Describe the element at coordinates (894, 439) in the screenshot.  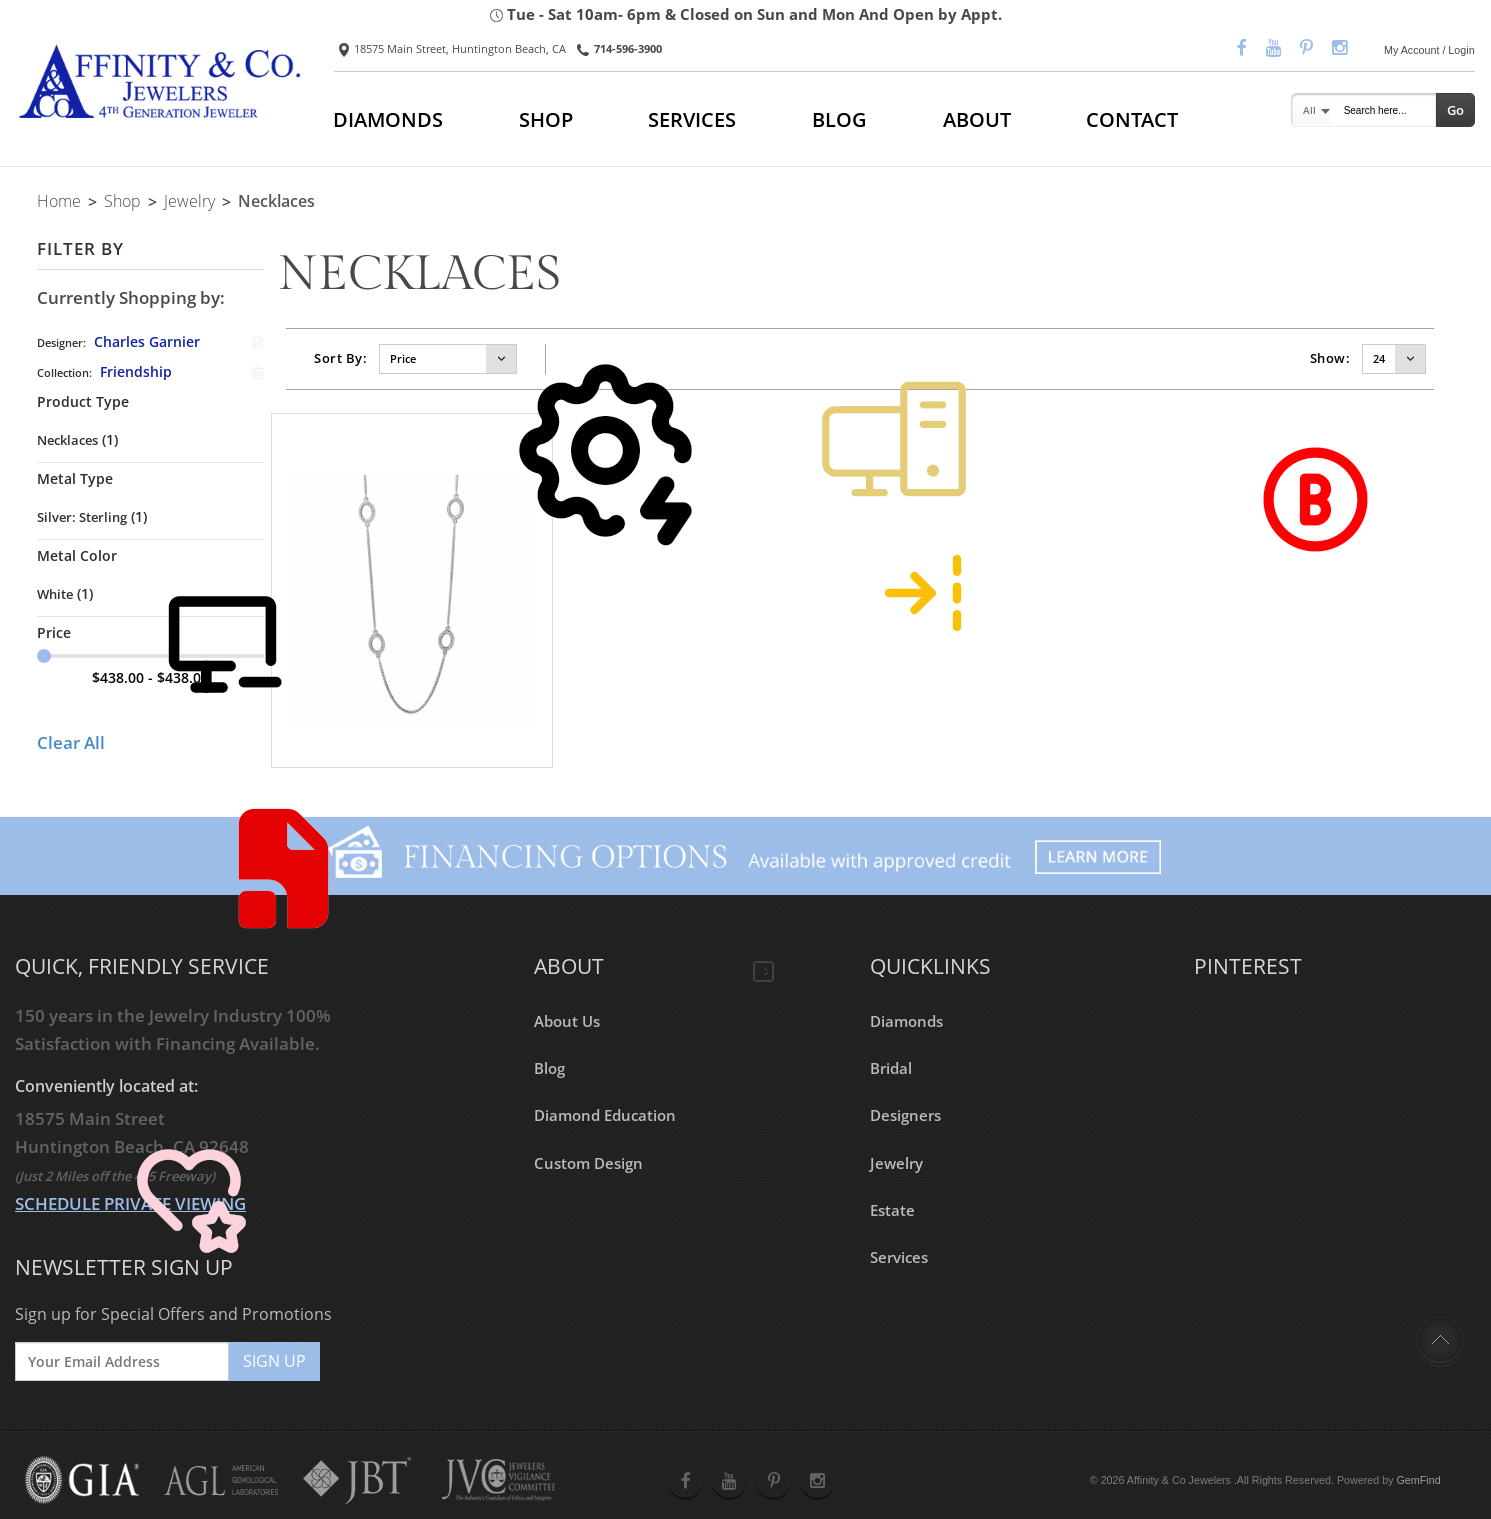
I see `access desktop or PC settings` at that location.